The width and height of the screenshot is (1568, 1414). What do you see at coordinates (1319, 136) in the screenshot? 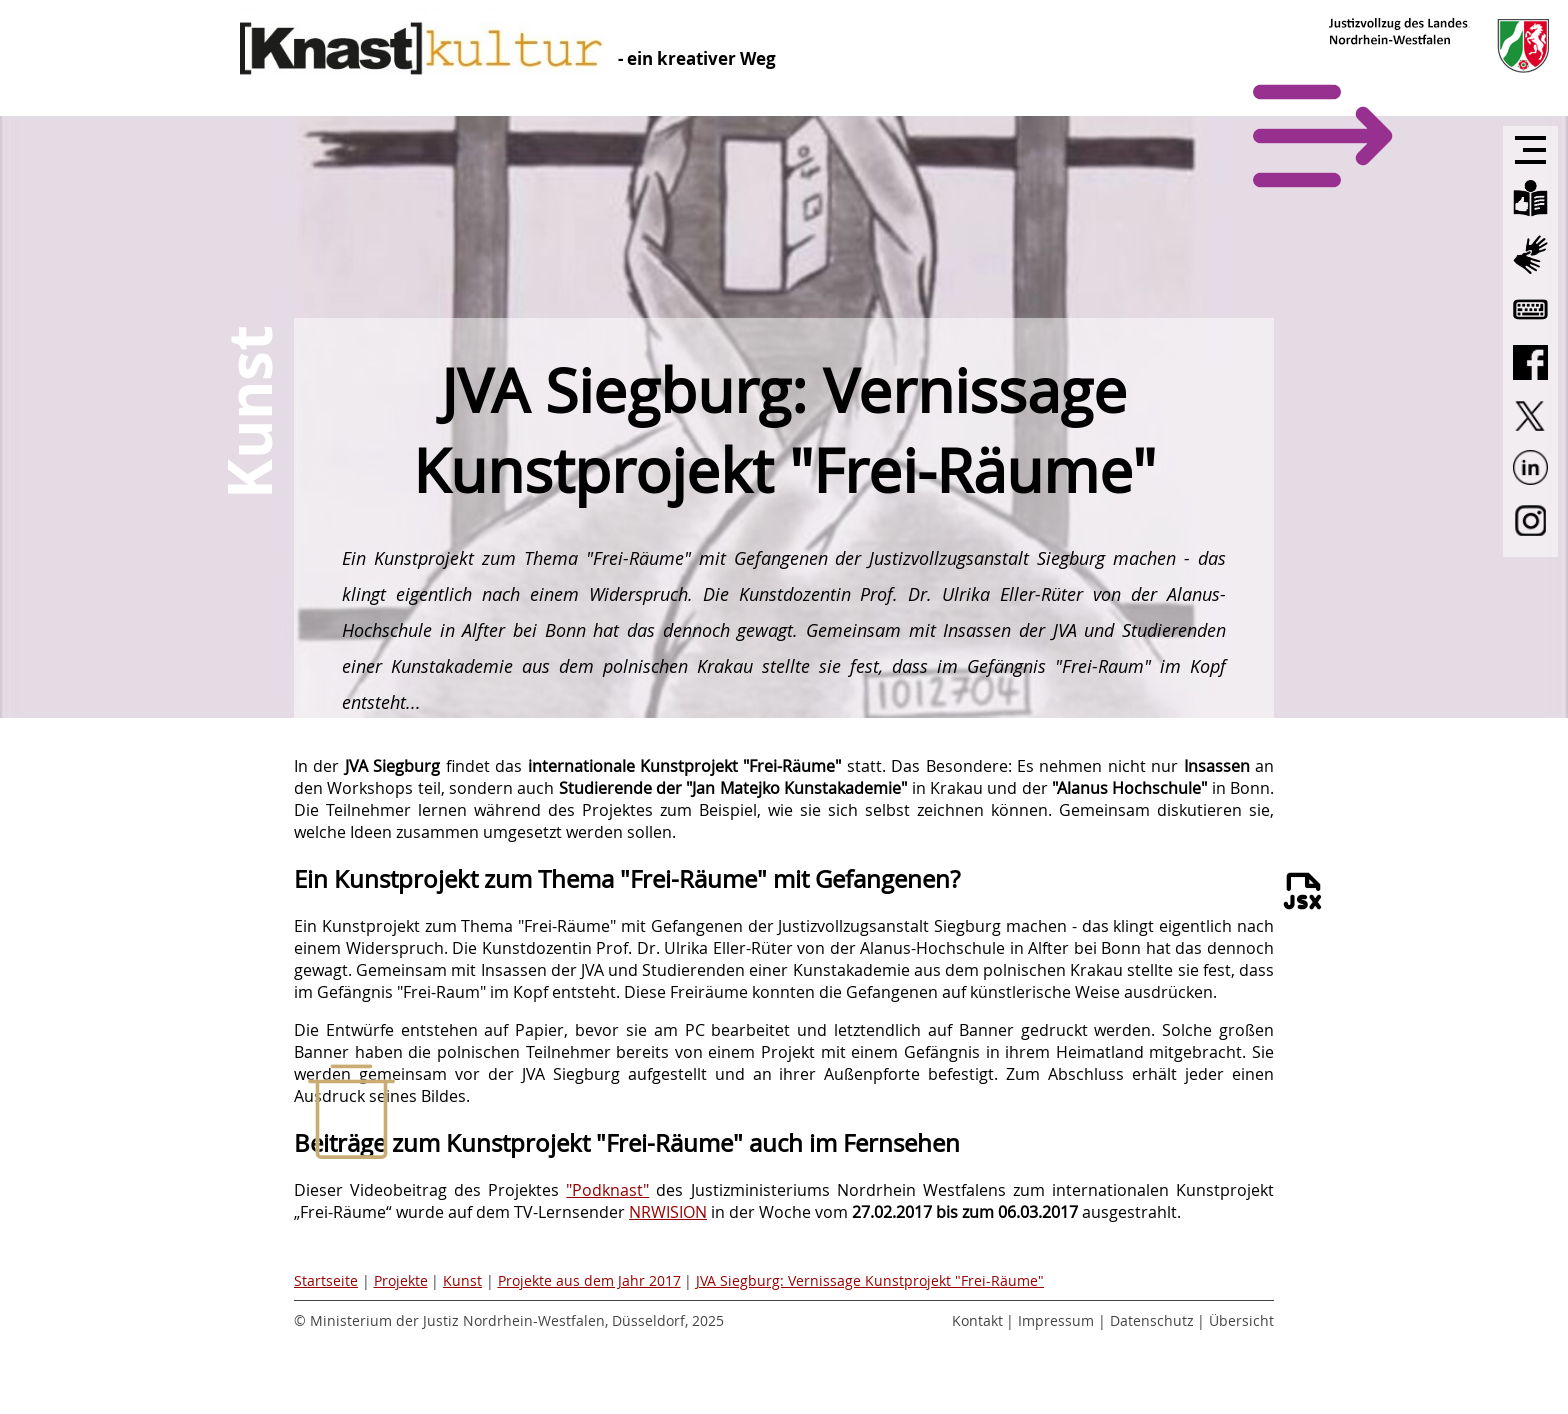
I see `disable text wrapping in editor` at bounding box center [1319, 136].